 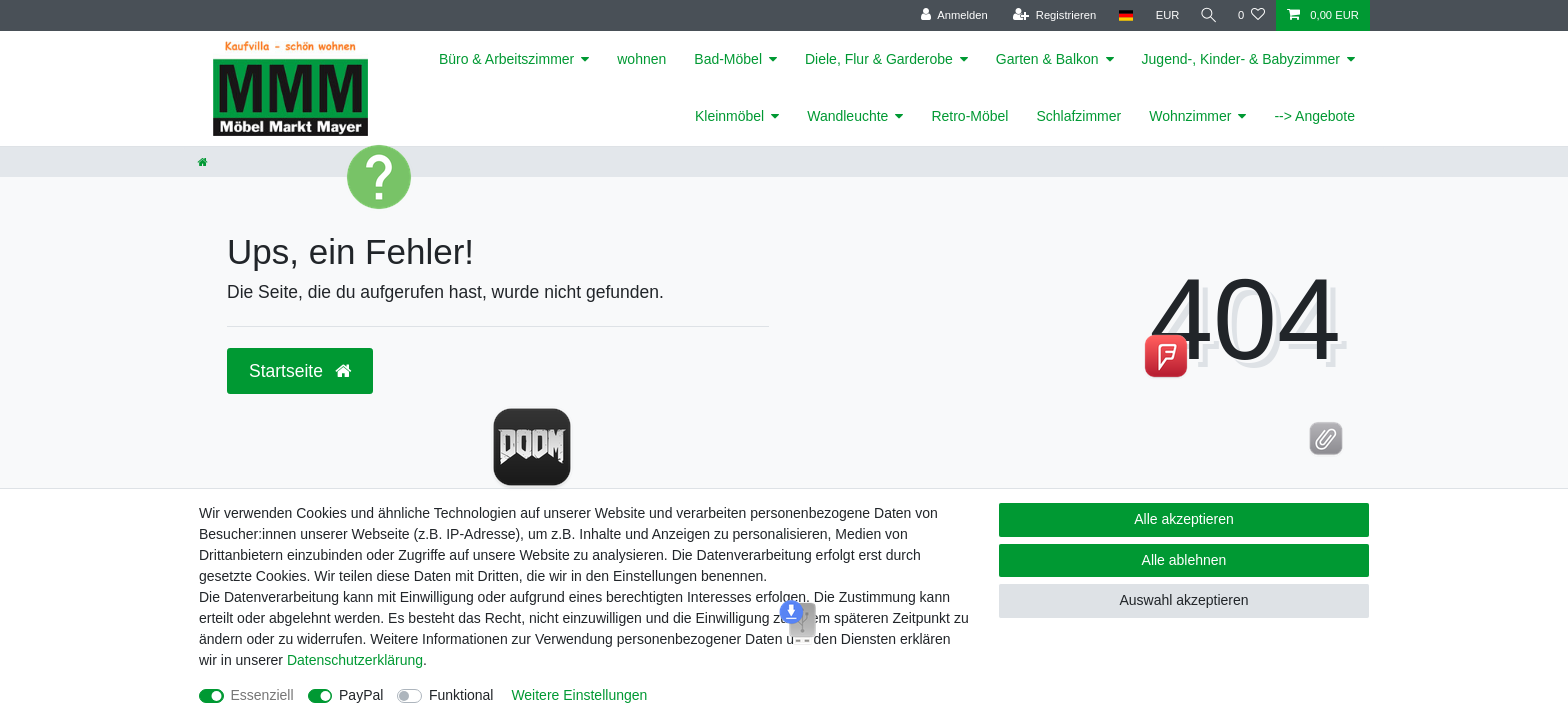 What do you see at coordinates (1326, 439) in the screenshot?
I see `open office or productivity applications` at bounding box center [1326, 439].